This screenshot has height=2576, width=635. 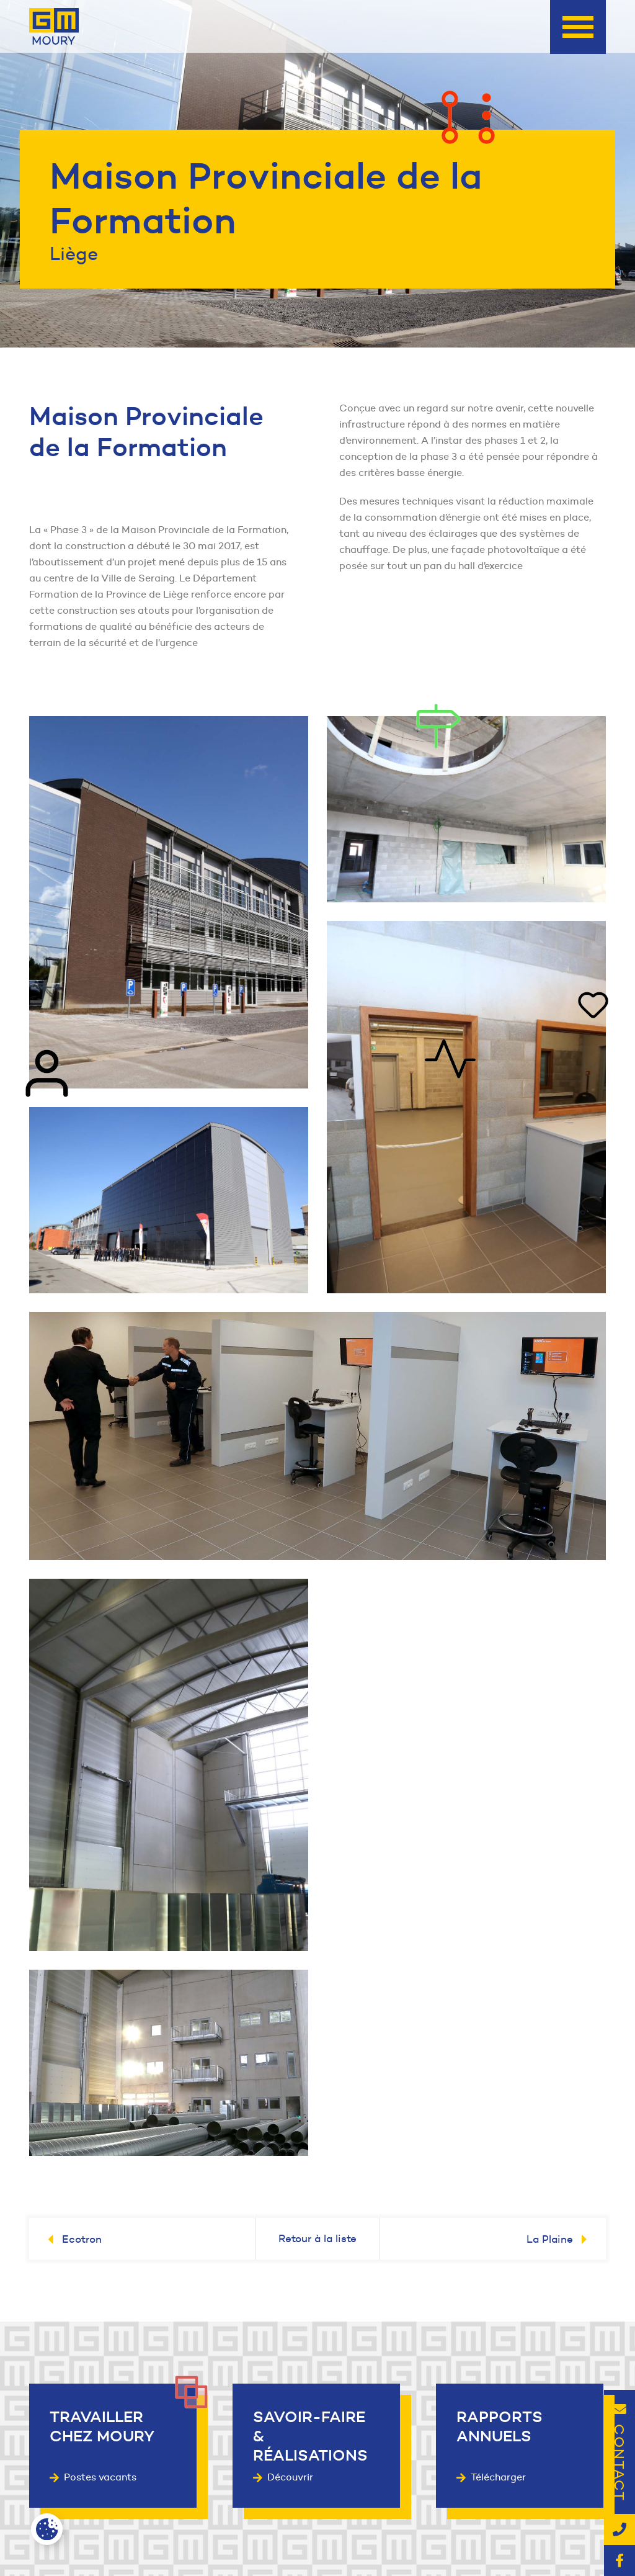 What do you see at coordinates (47, 1073) in the screenshot?
I see `view your profile` at bounding box center [47, 1073].